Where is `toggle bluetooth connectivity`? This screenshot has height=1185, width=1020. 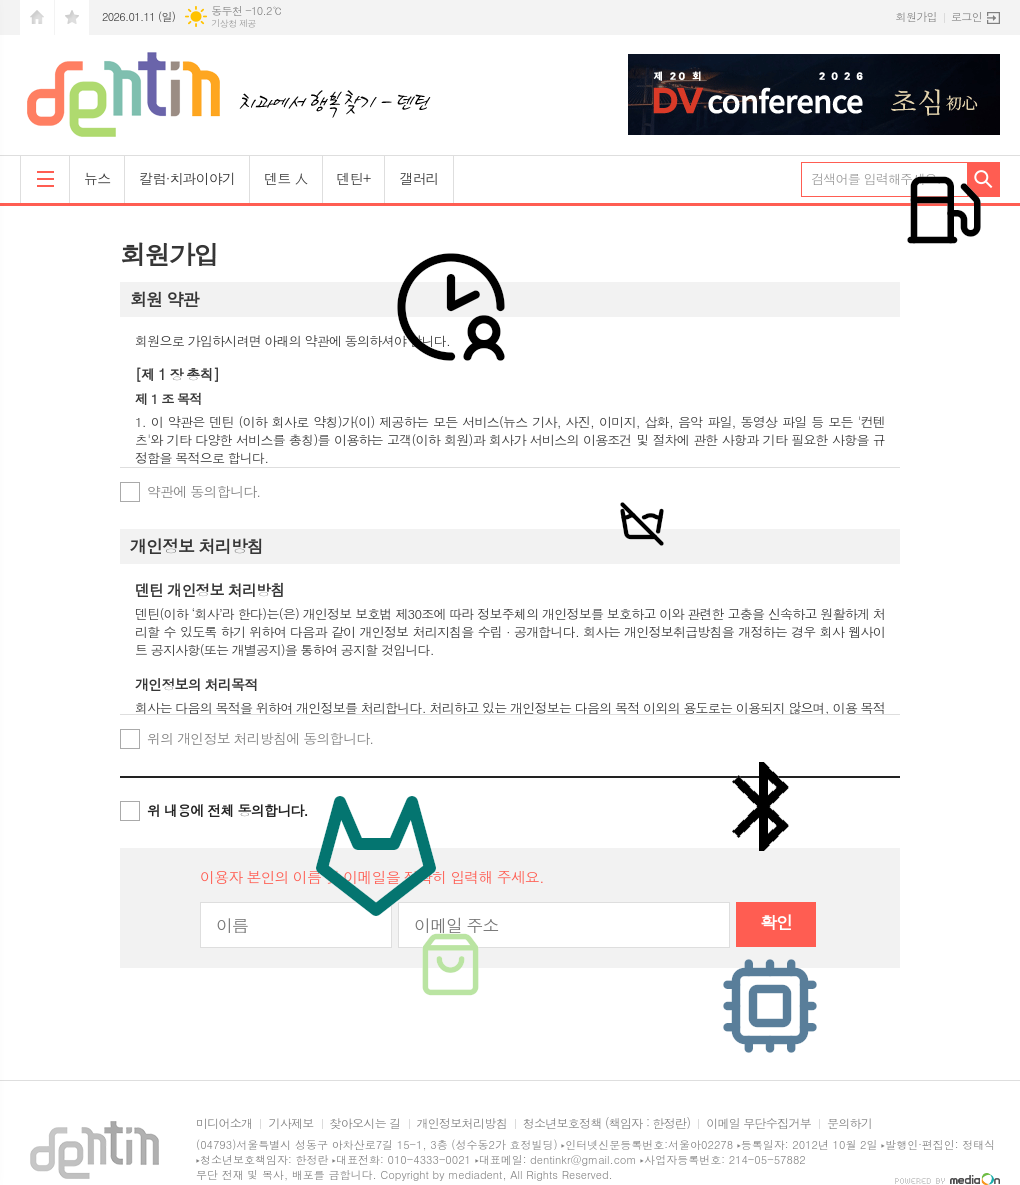
toggle bluetooth connectivity is located at coordinates (763, 806).